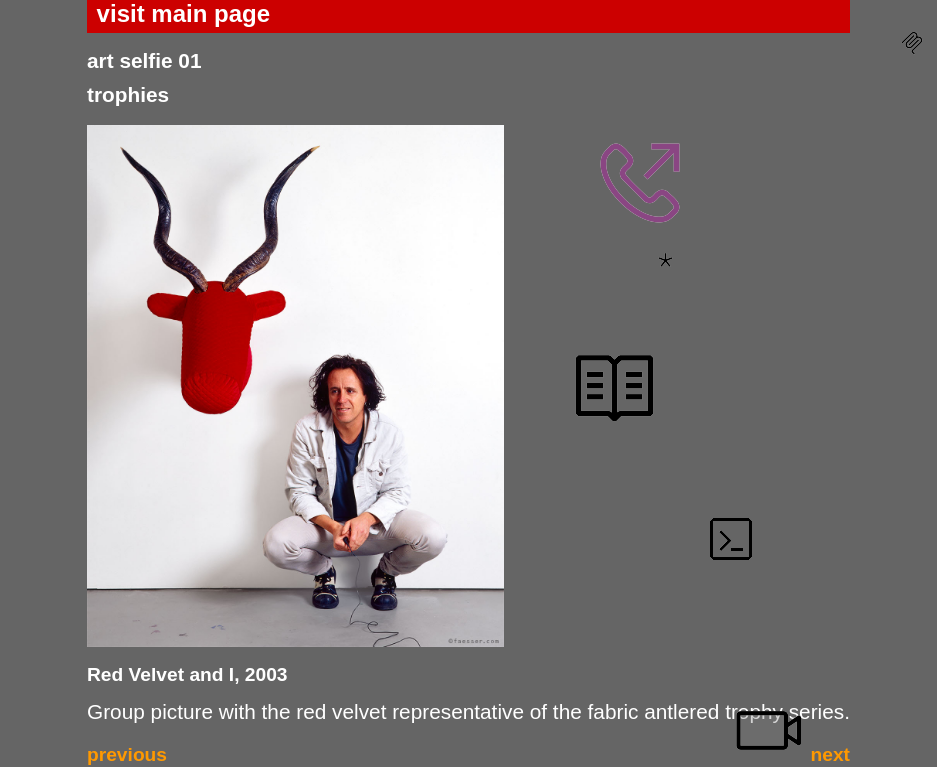 The image size is (937, 767). I want to click on indicates a required field in a form, so click(665, 260).